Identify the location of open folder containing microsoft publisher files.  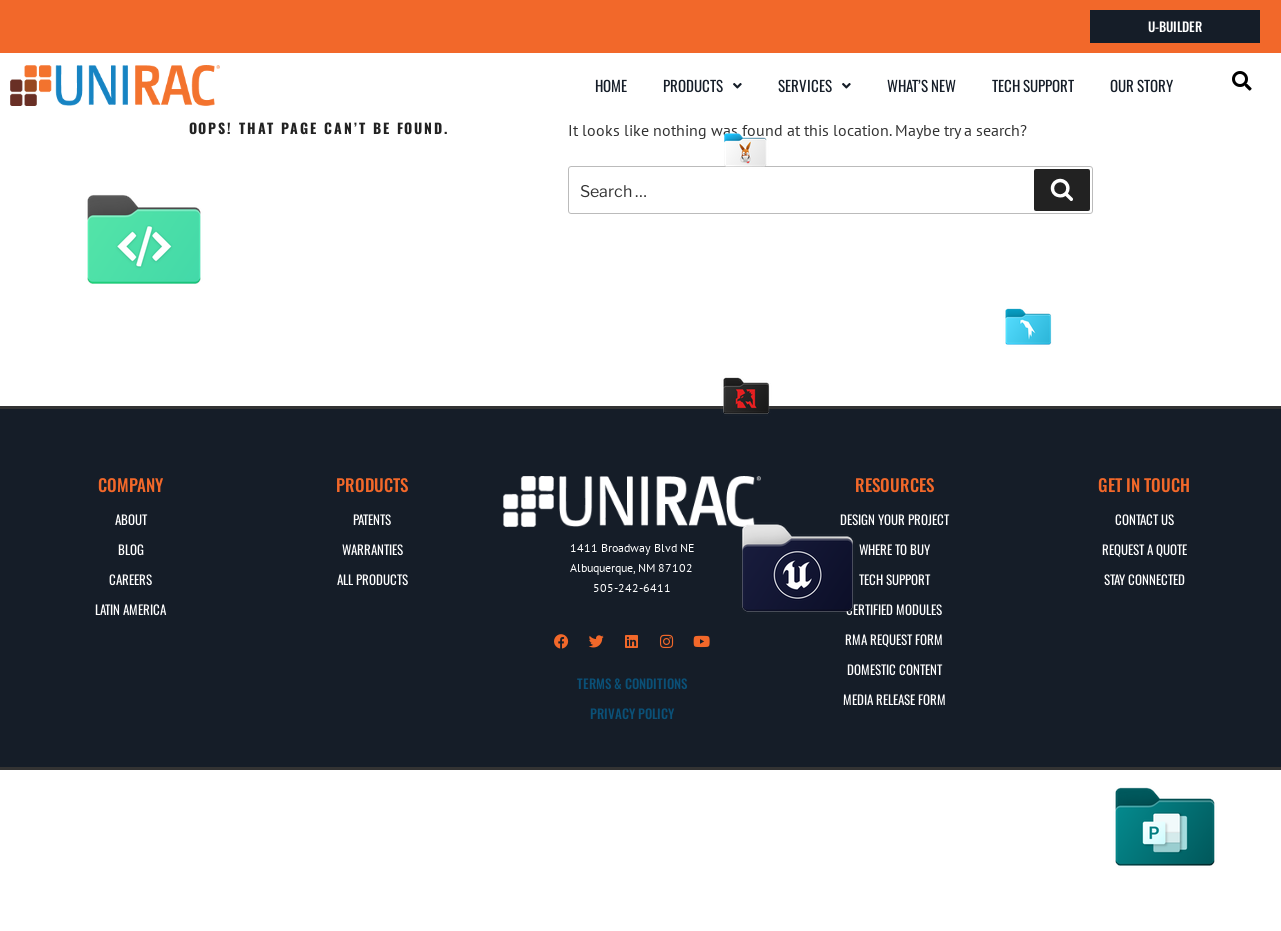
(1164, 829).